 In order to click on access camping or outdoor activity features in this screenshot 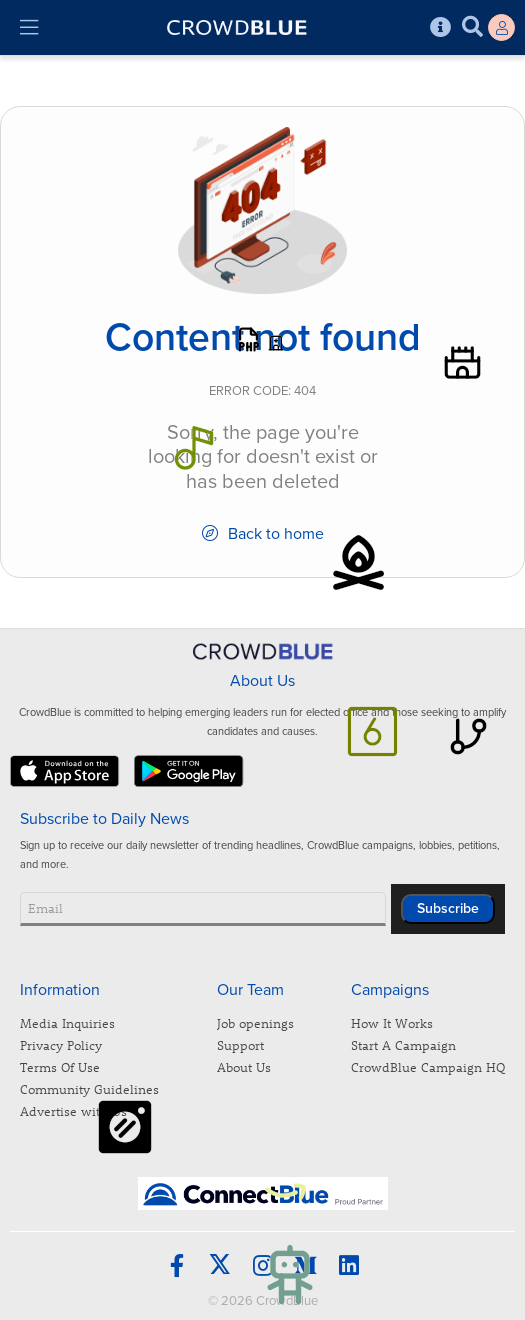, I will do `click(358, 562)`.